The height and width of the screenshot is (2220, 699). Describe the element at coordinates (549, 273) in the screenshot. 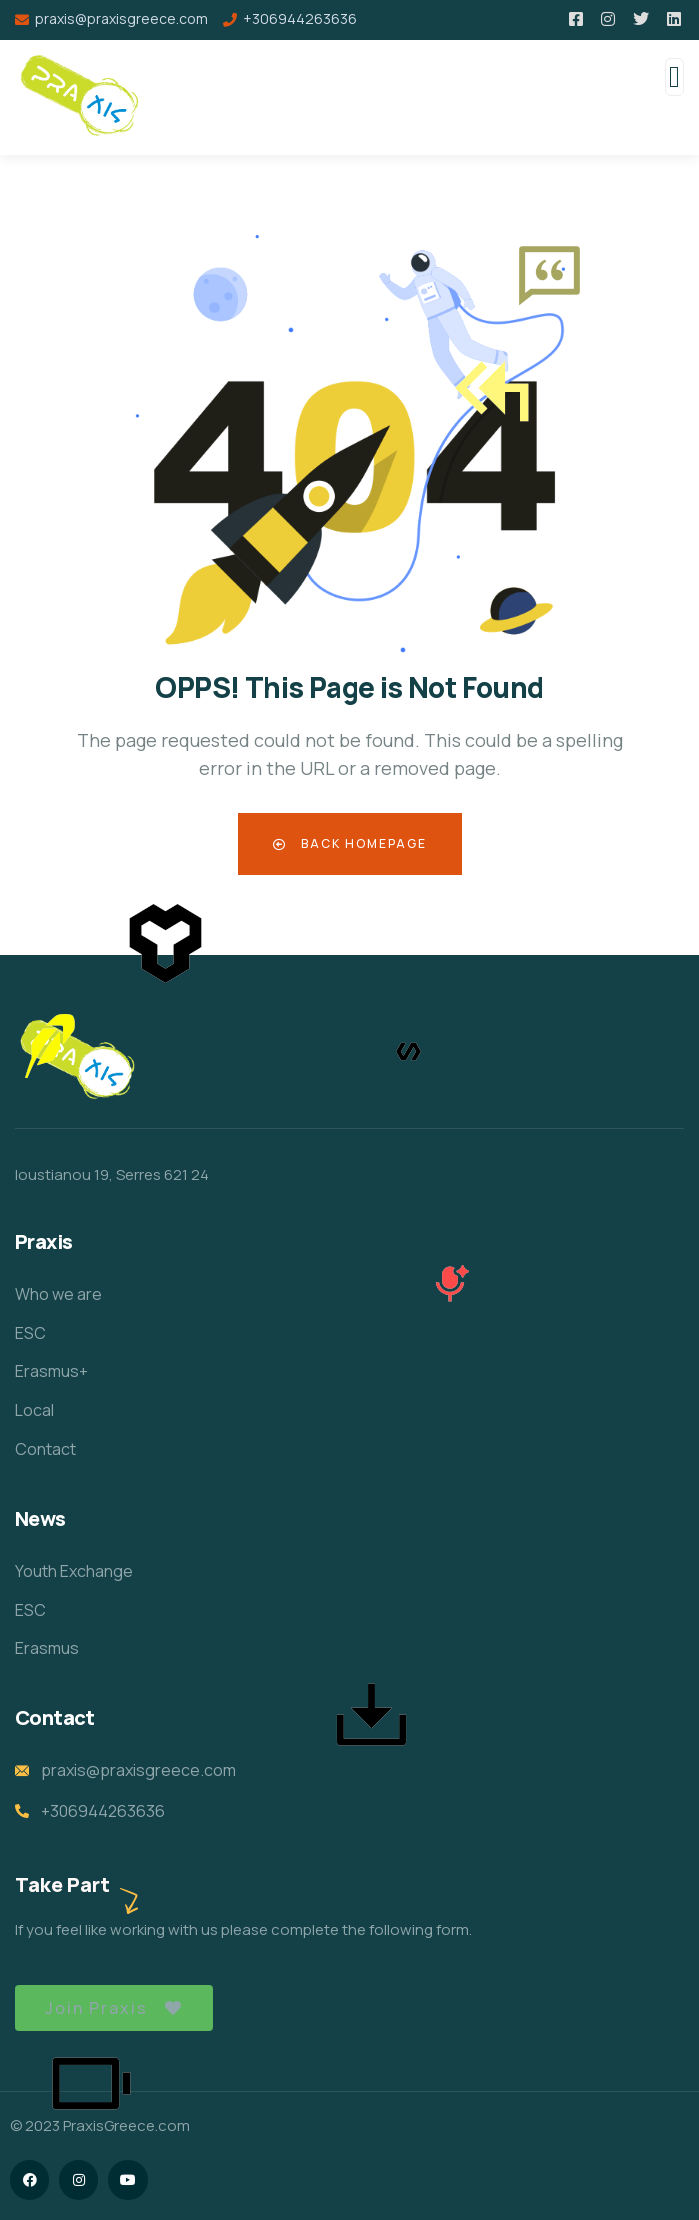

I see `view quoted messages or replies` at that location.